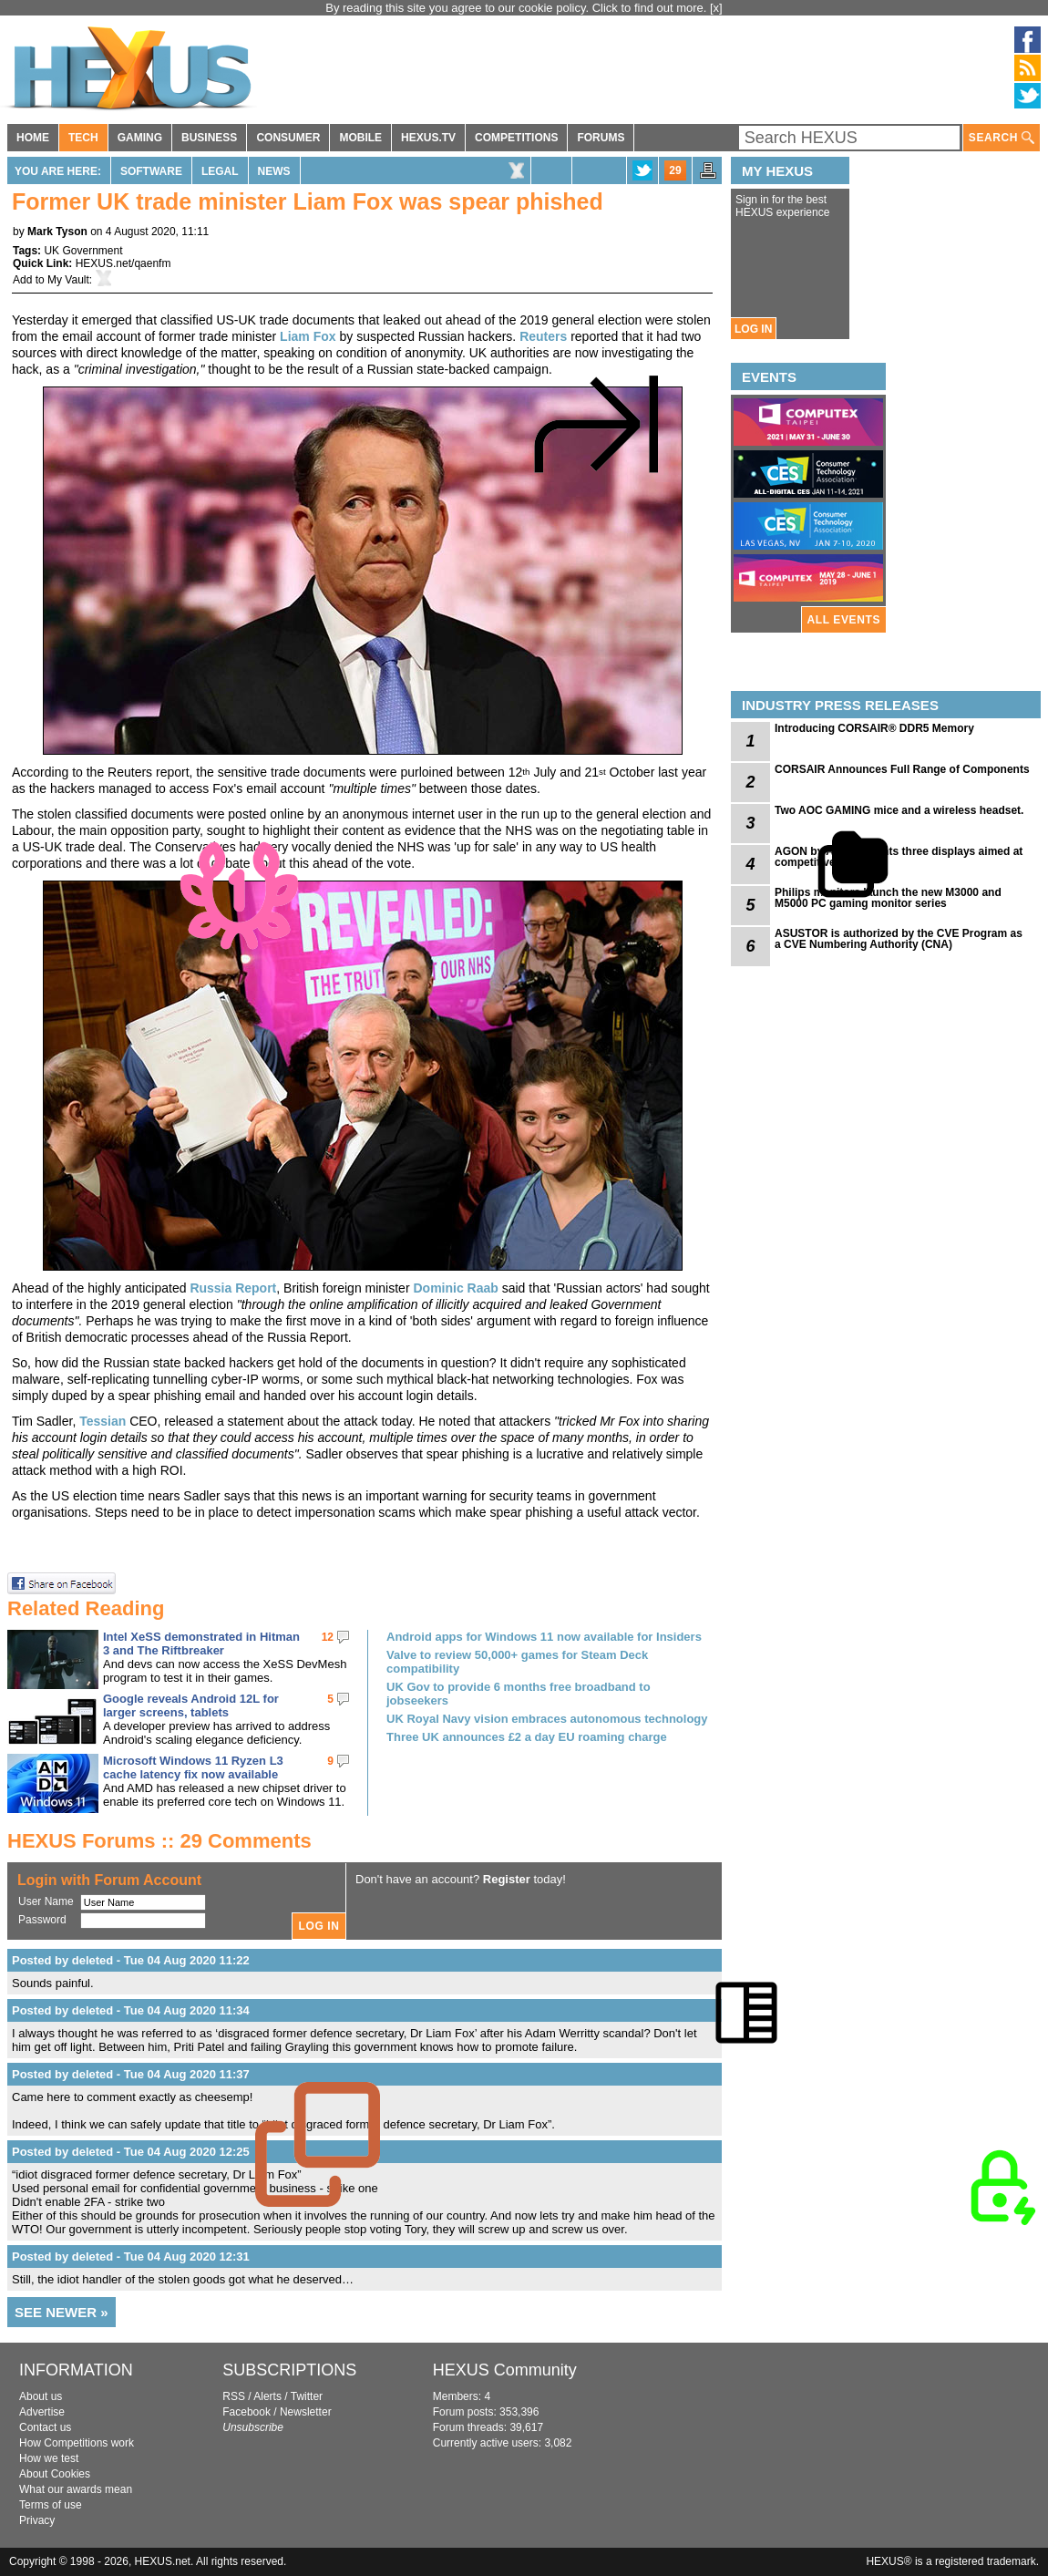  I want to click on indicates first place or winner status, so click(239, 895).